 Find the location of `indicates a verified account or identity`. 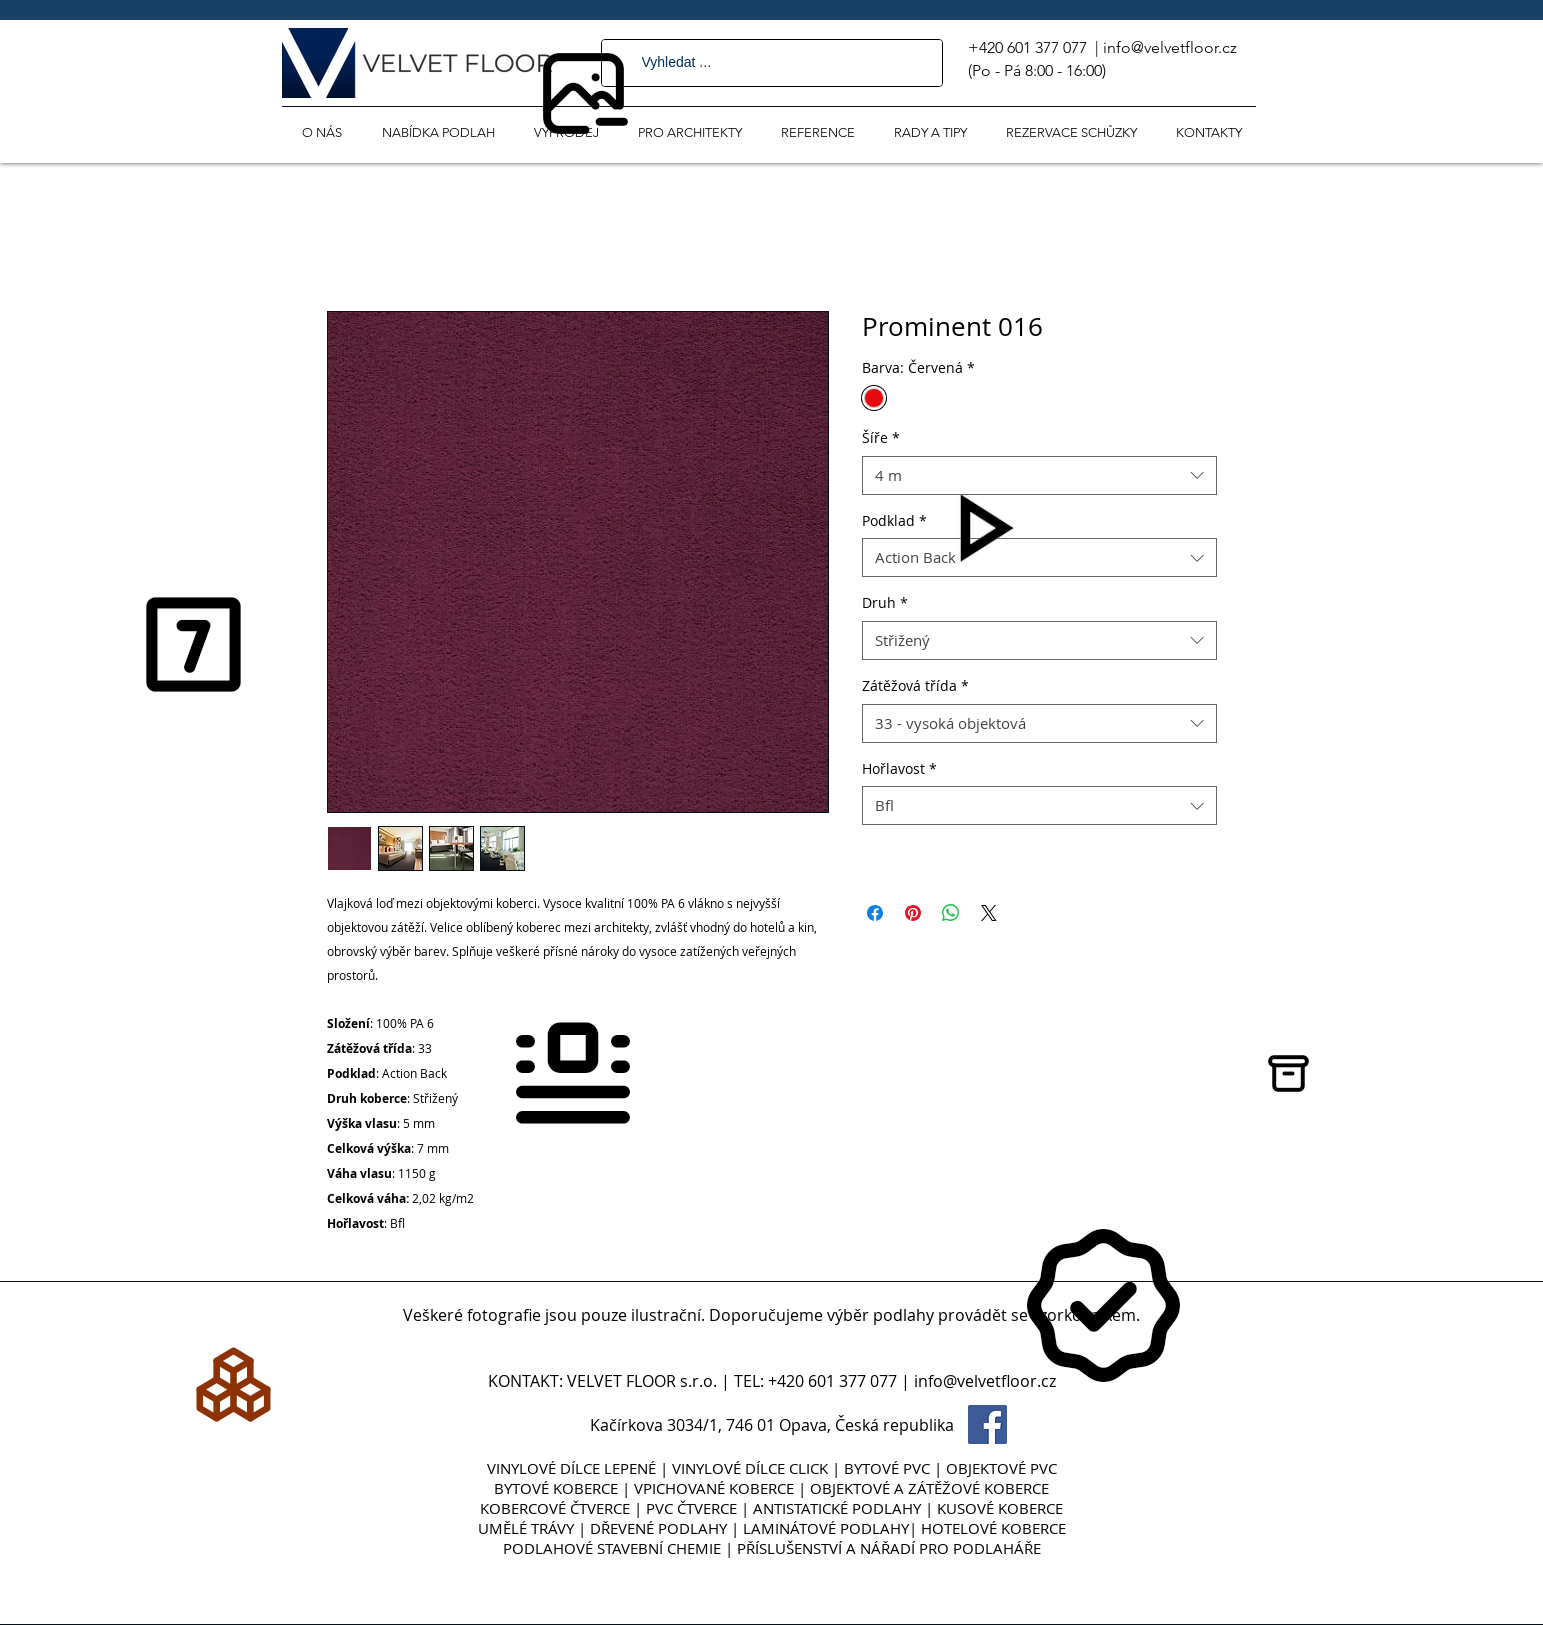

indicates a verified account or identity is located at coordinates (1103, 1305).